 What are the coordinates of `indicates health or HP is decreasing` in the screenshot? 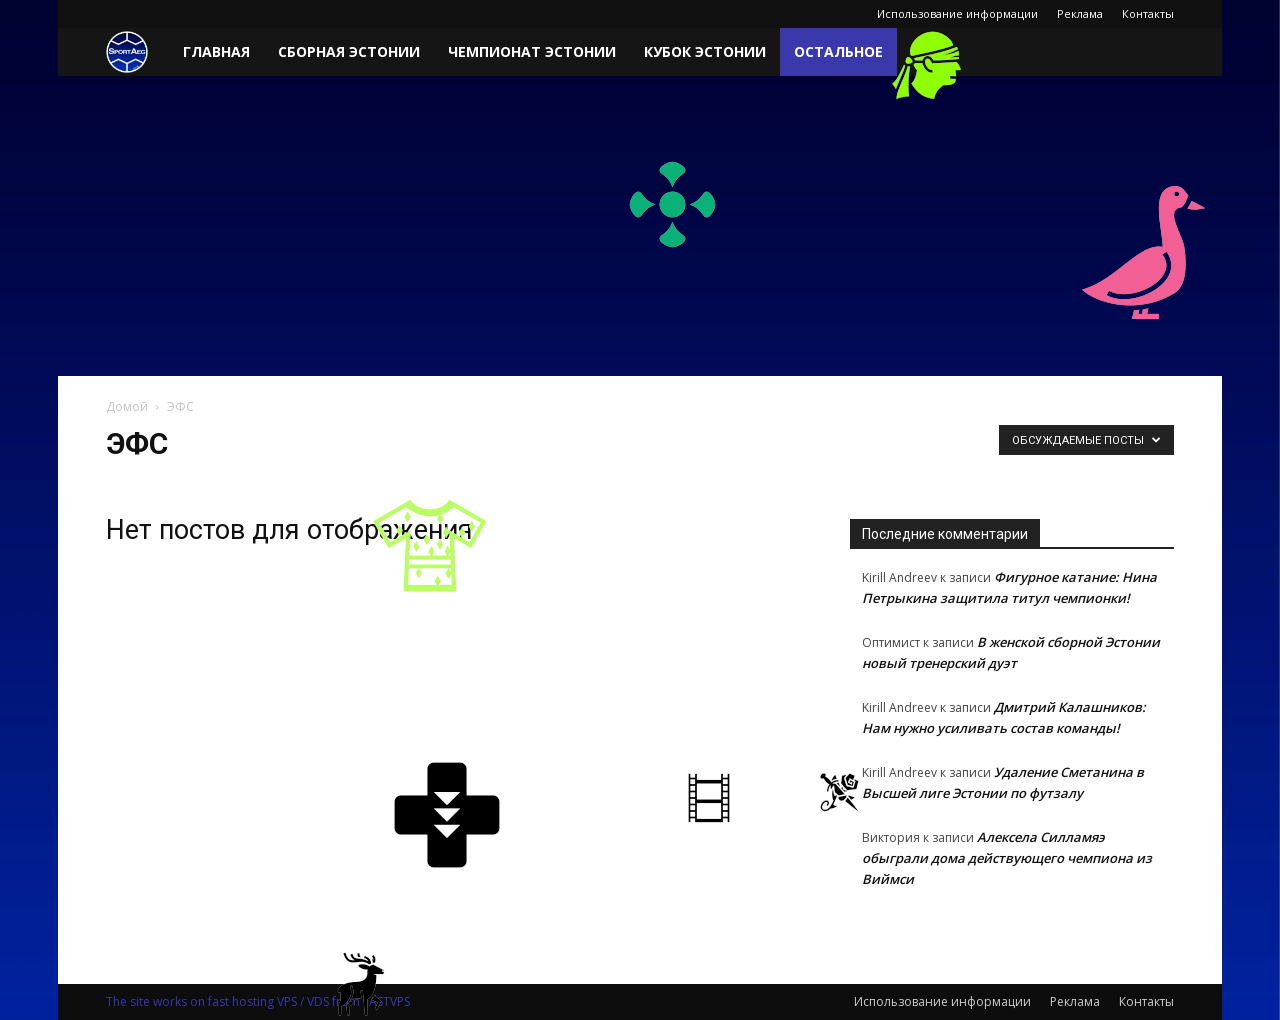 It's located at (447, 815).